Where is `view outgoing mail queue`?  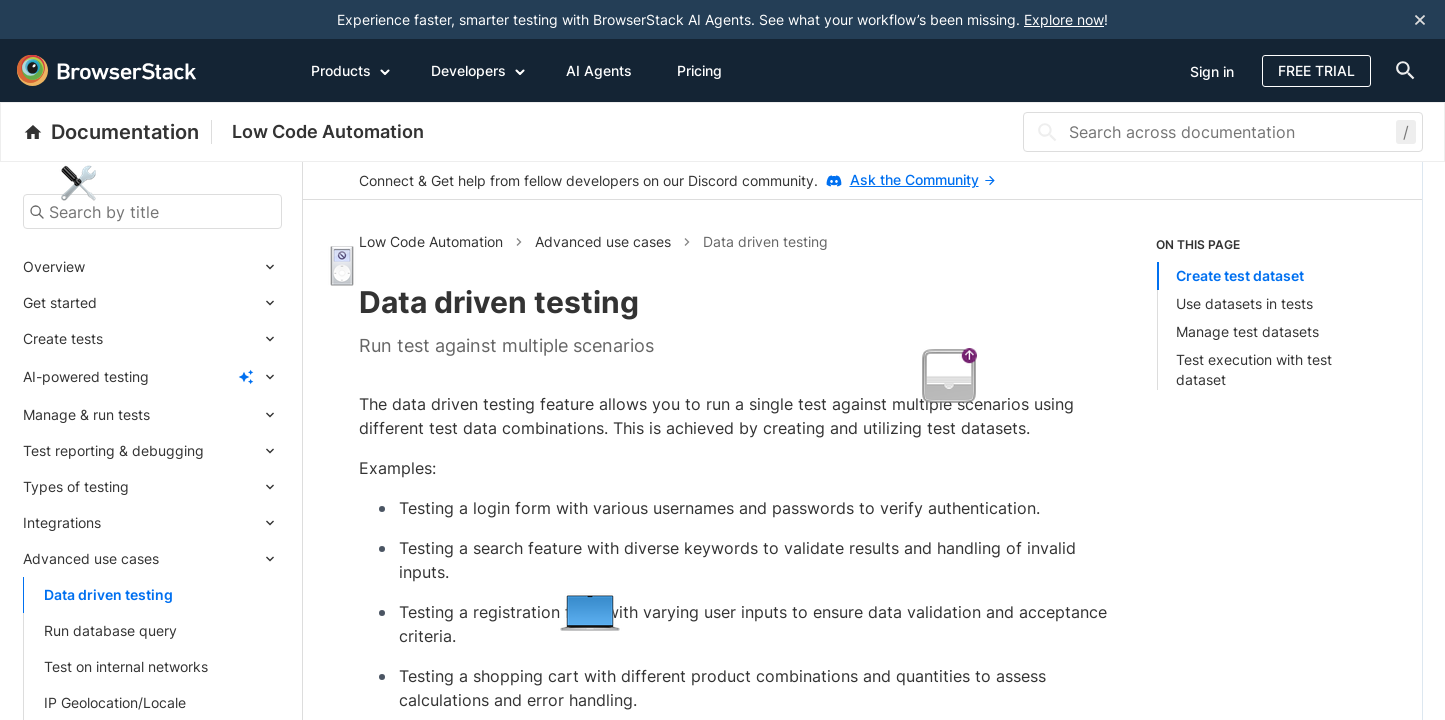
view outgoing mail queue is located at coordinates (949, 376).